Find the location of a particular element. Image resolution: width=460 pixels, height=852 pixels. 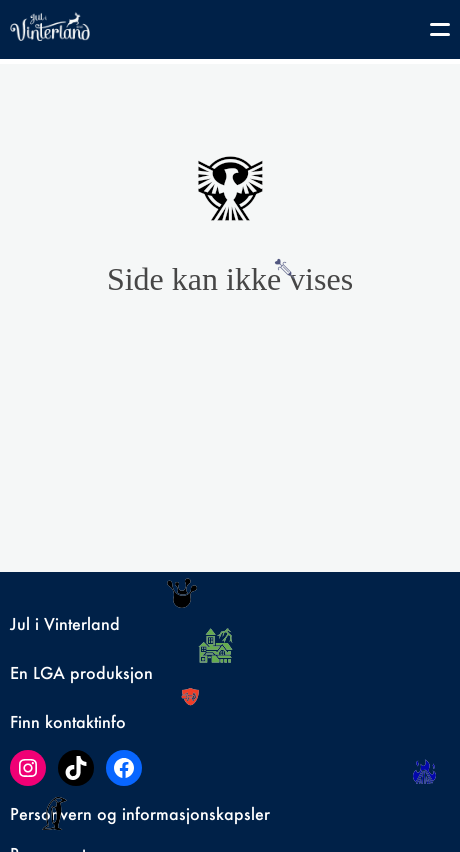

penguin character or mascot icon is located at coordinates (54, 813).